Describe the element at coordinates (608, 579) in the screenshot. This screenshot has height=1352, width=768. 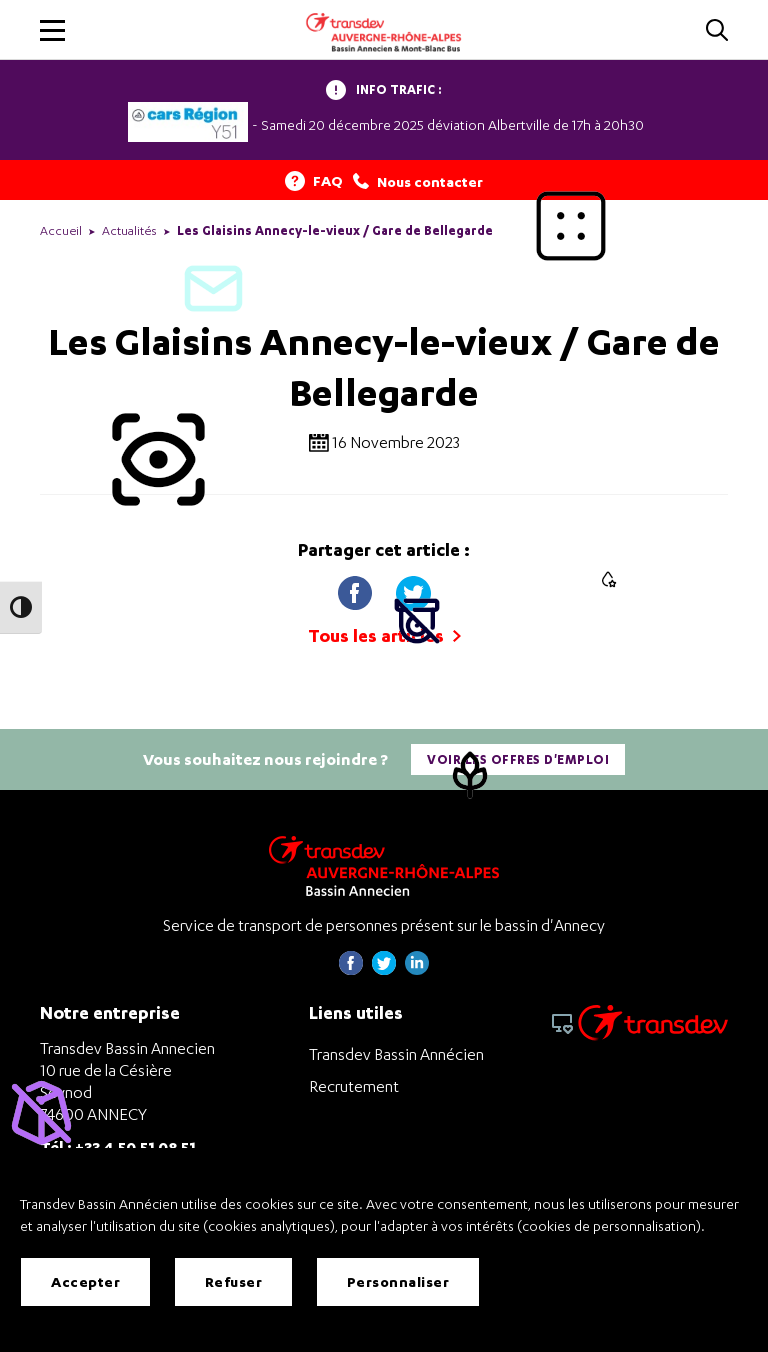
I see `mark a water or hydration entry as favorite` at that location.